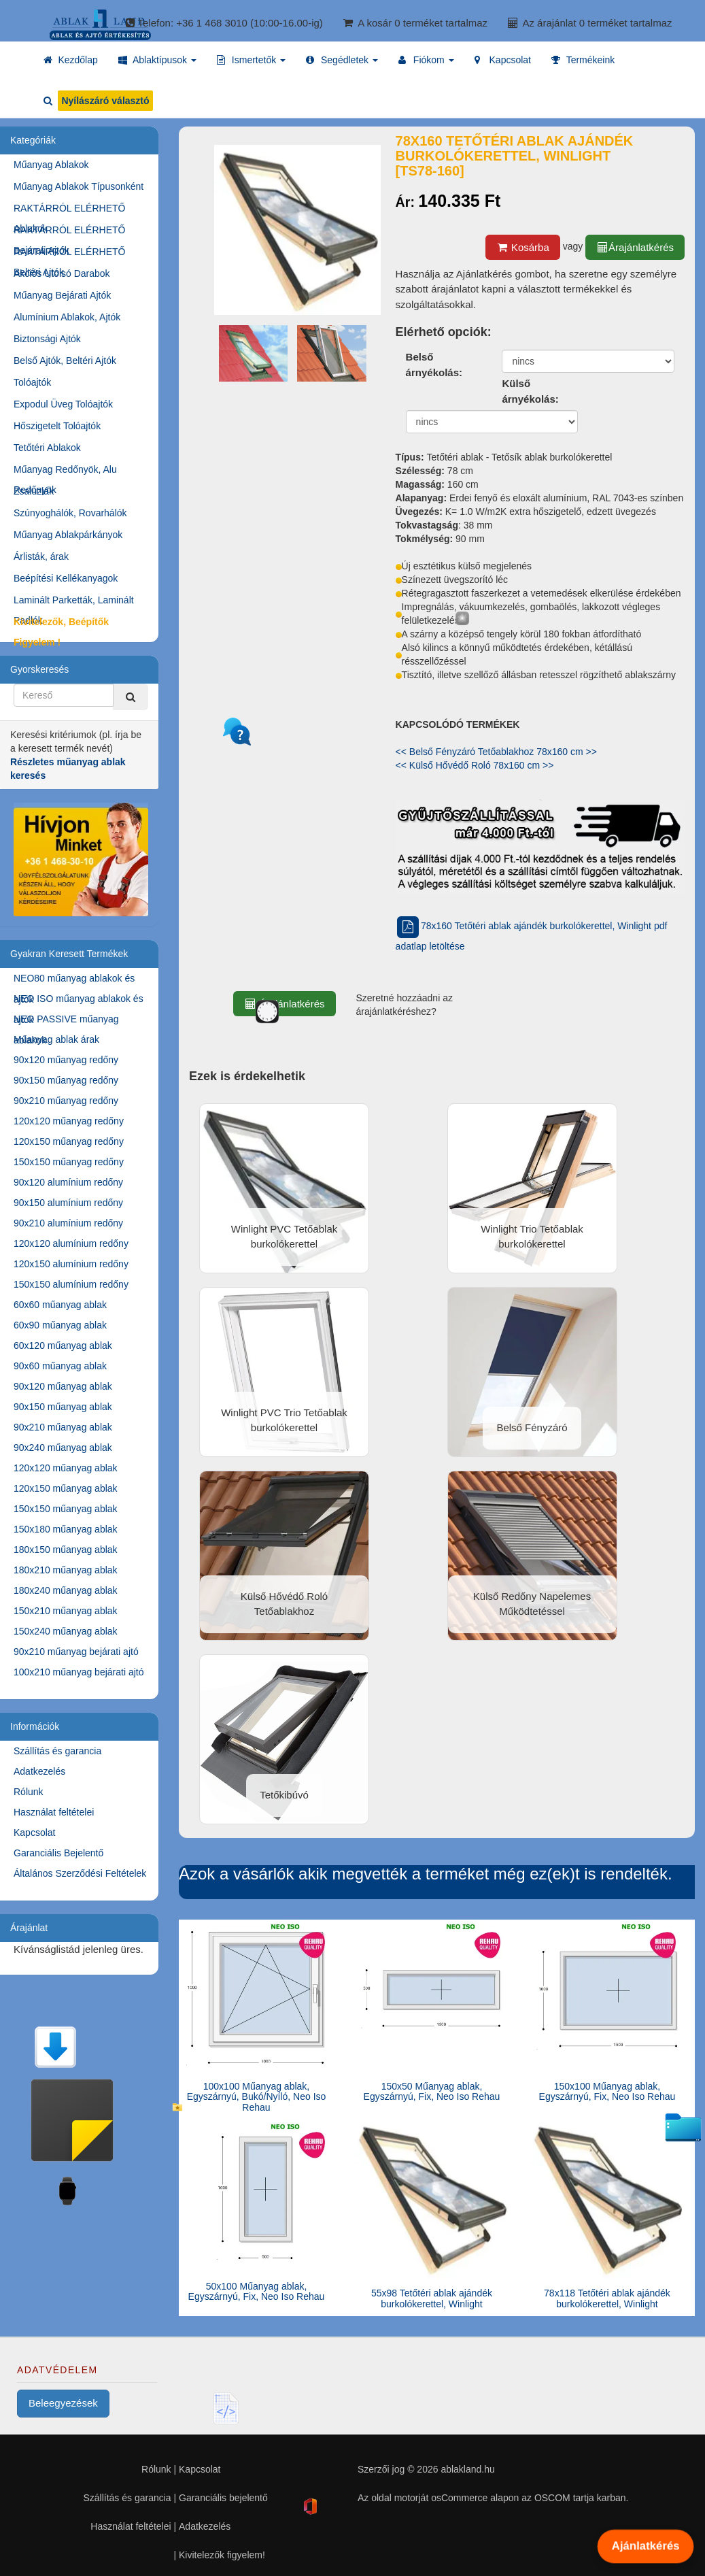 This screenshot has width=705, height=2576. What do you see at coordinates (55, 2047) in the screenshot?
I see `download a file or content` at bounding box center [55, 2047].